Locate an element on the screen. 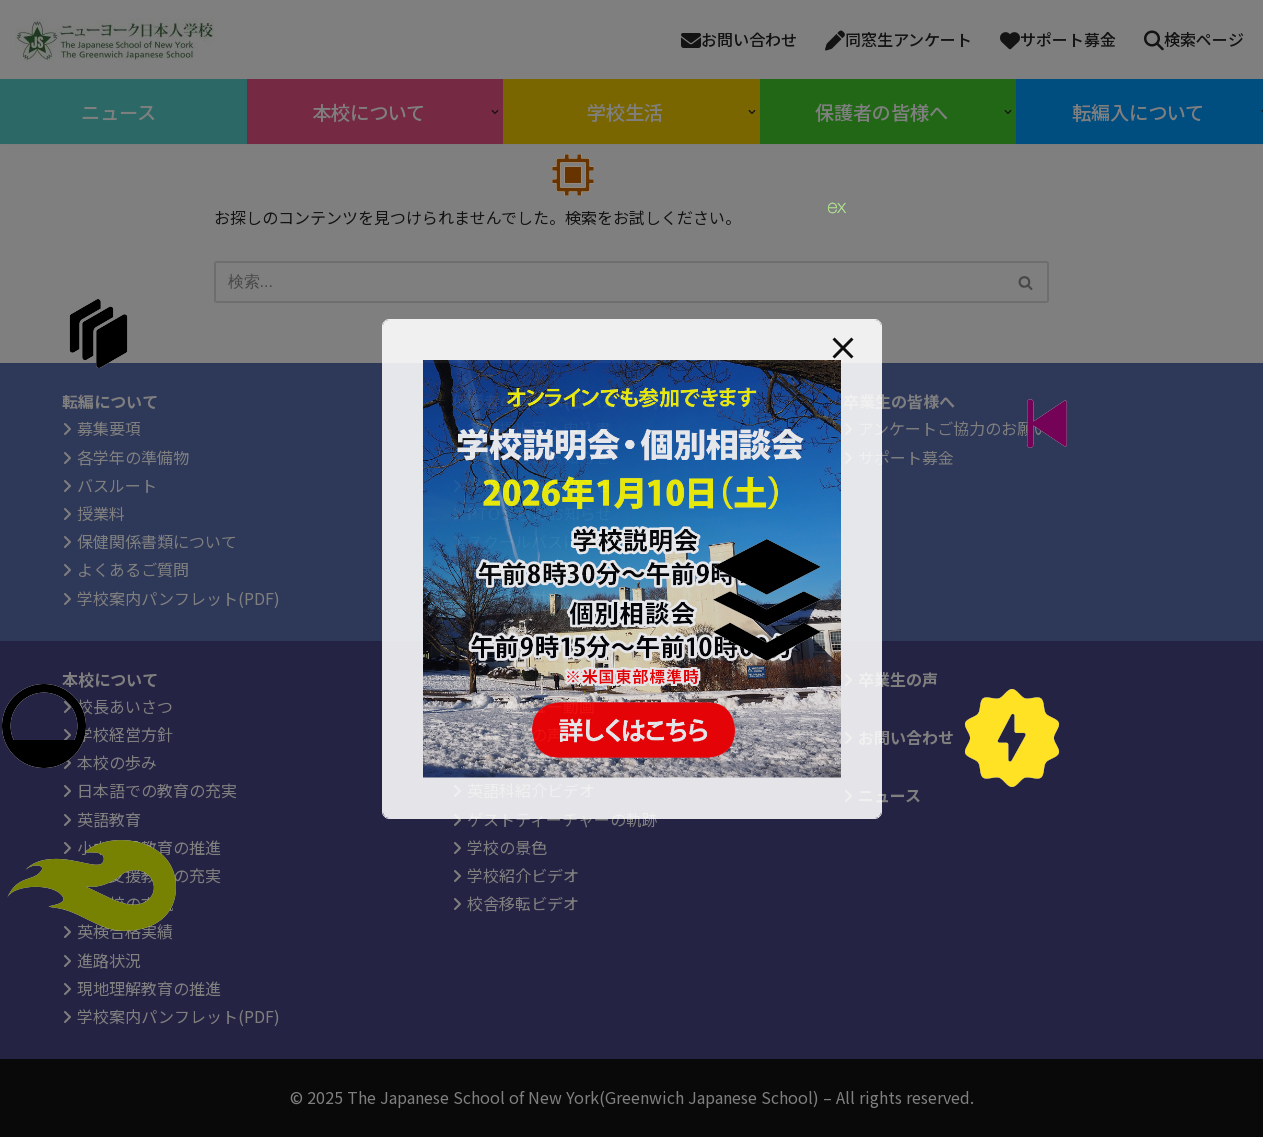  open MediaFire cloud storage is located at coordinates (91, 885).